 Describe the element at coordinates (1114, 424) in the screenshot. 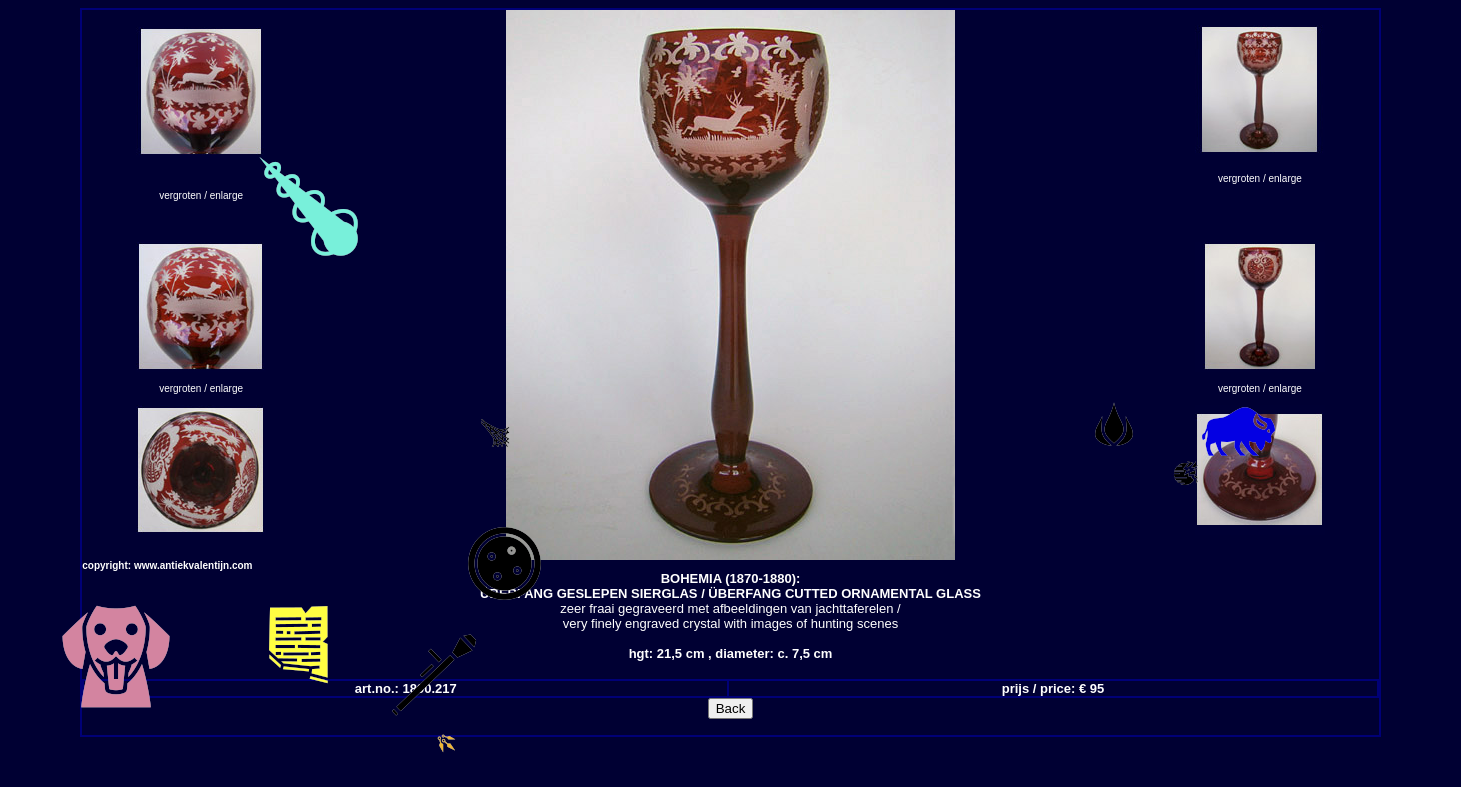

I see `indicates trending or hot content` at that location.